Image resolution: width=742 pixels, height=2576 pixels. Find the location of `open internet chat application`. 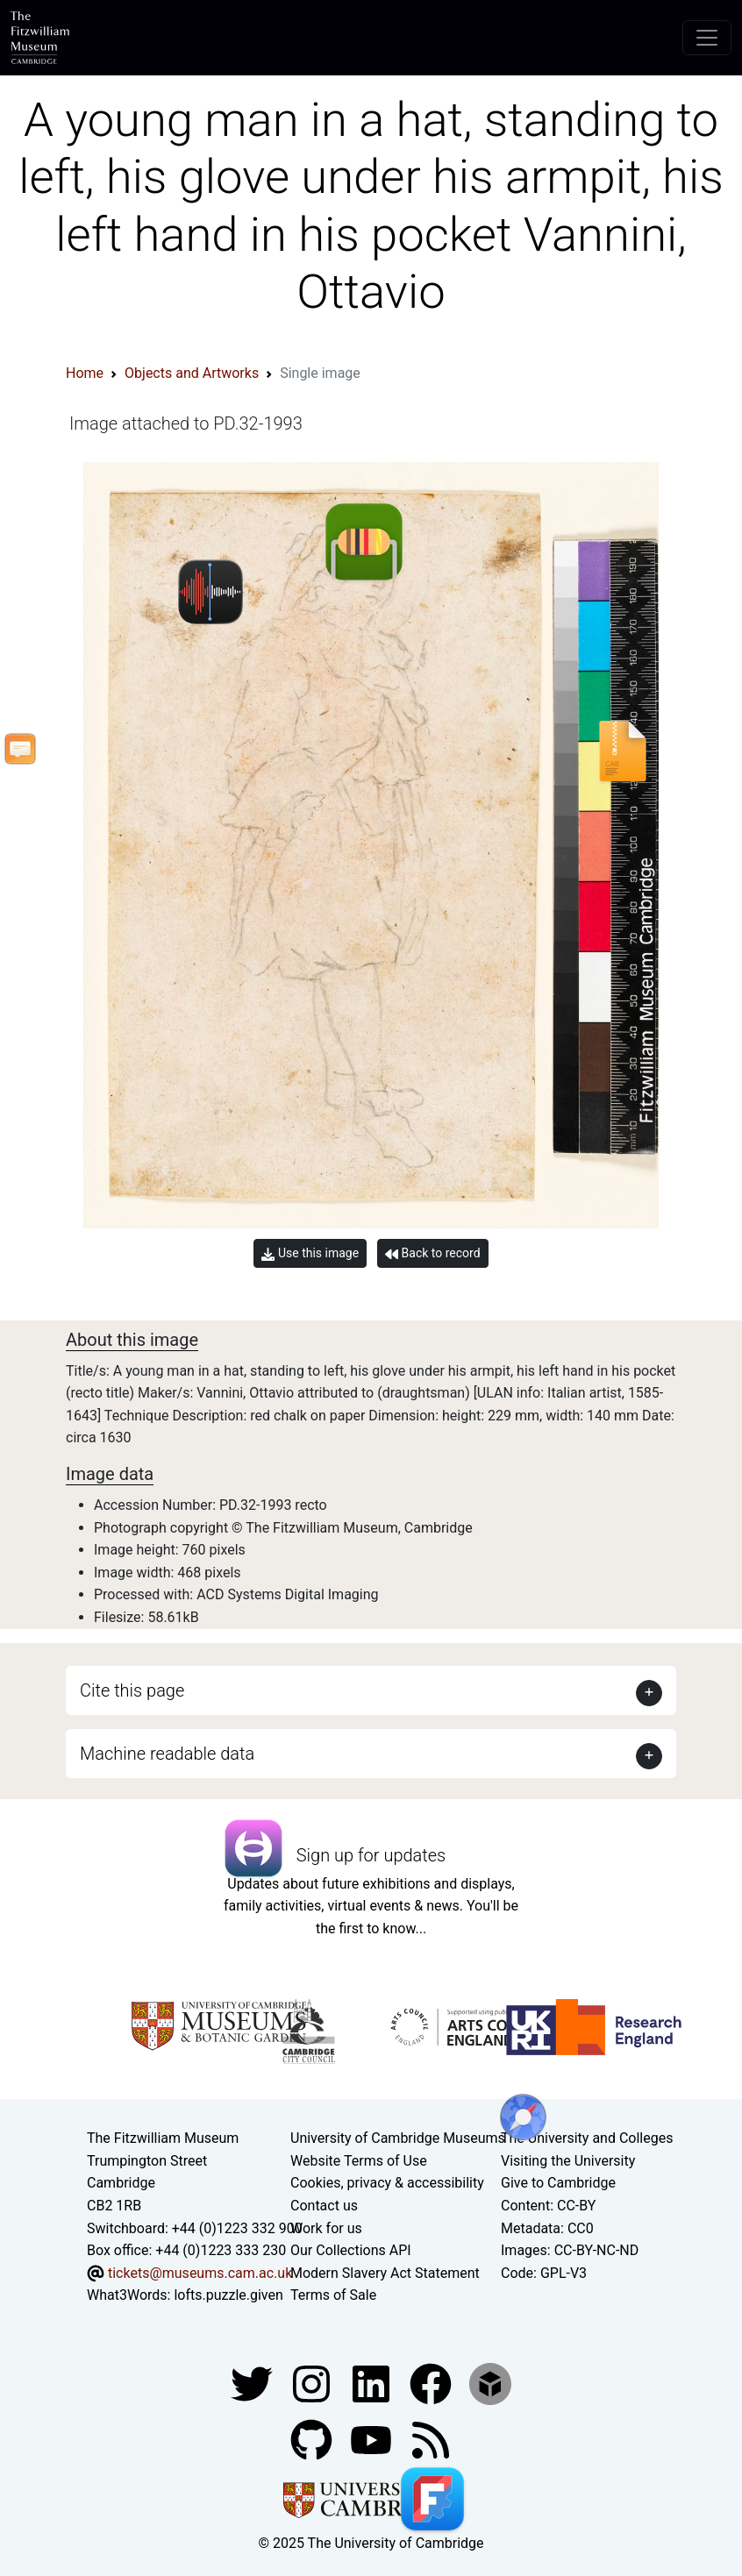

open internet chat application is located at coordinates (20, 749).